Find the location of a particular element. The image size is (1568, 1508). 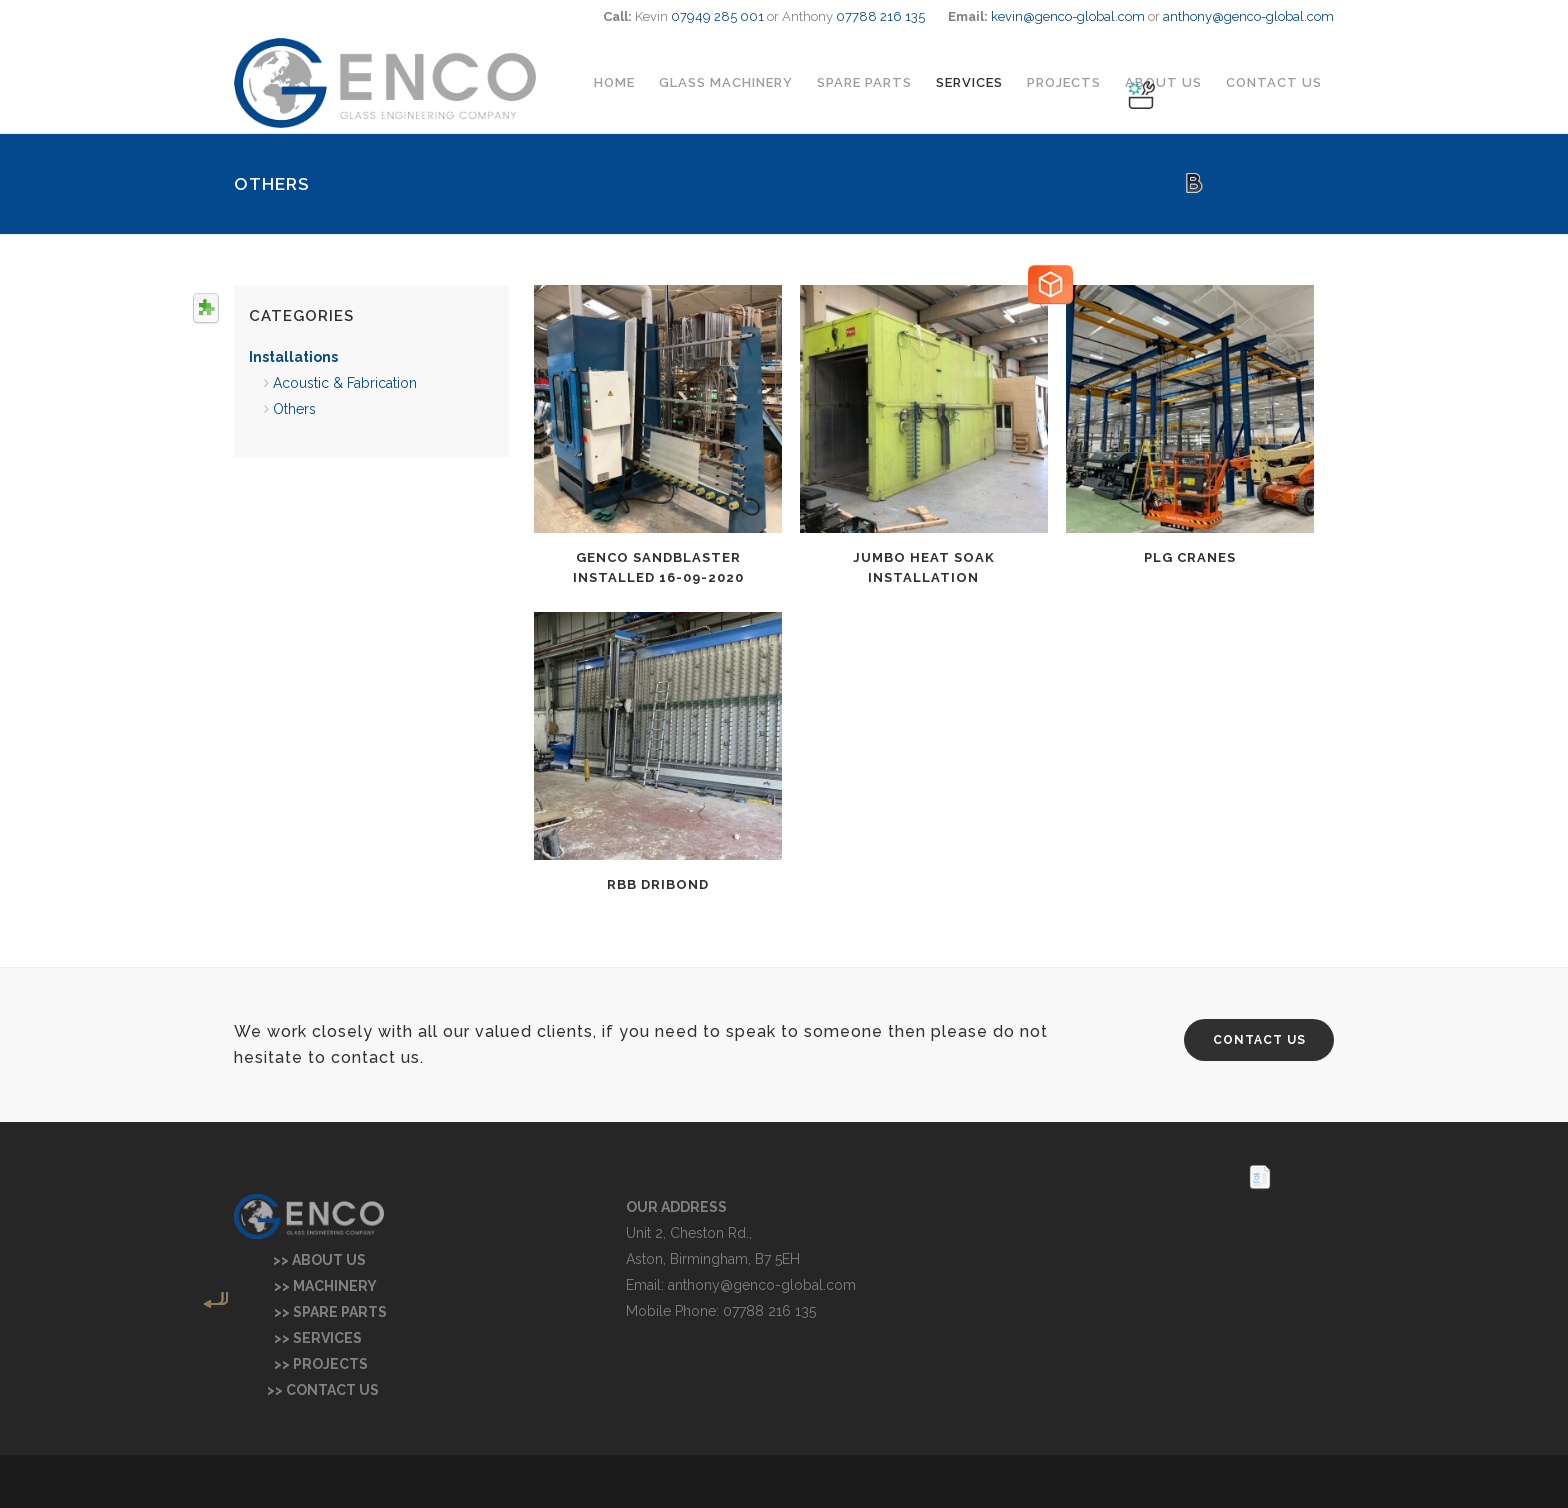

access additional system preferences is located at coordinates (1141, 95).